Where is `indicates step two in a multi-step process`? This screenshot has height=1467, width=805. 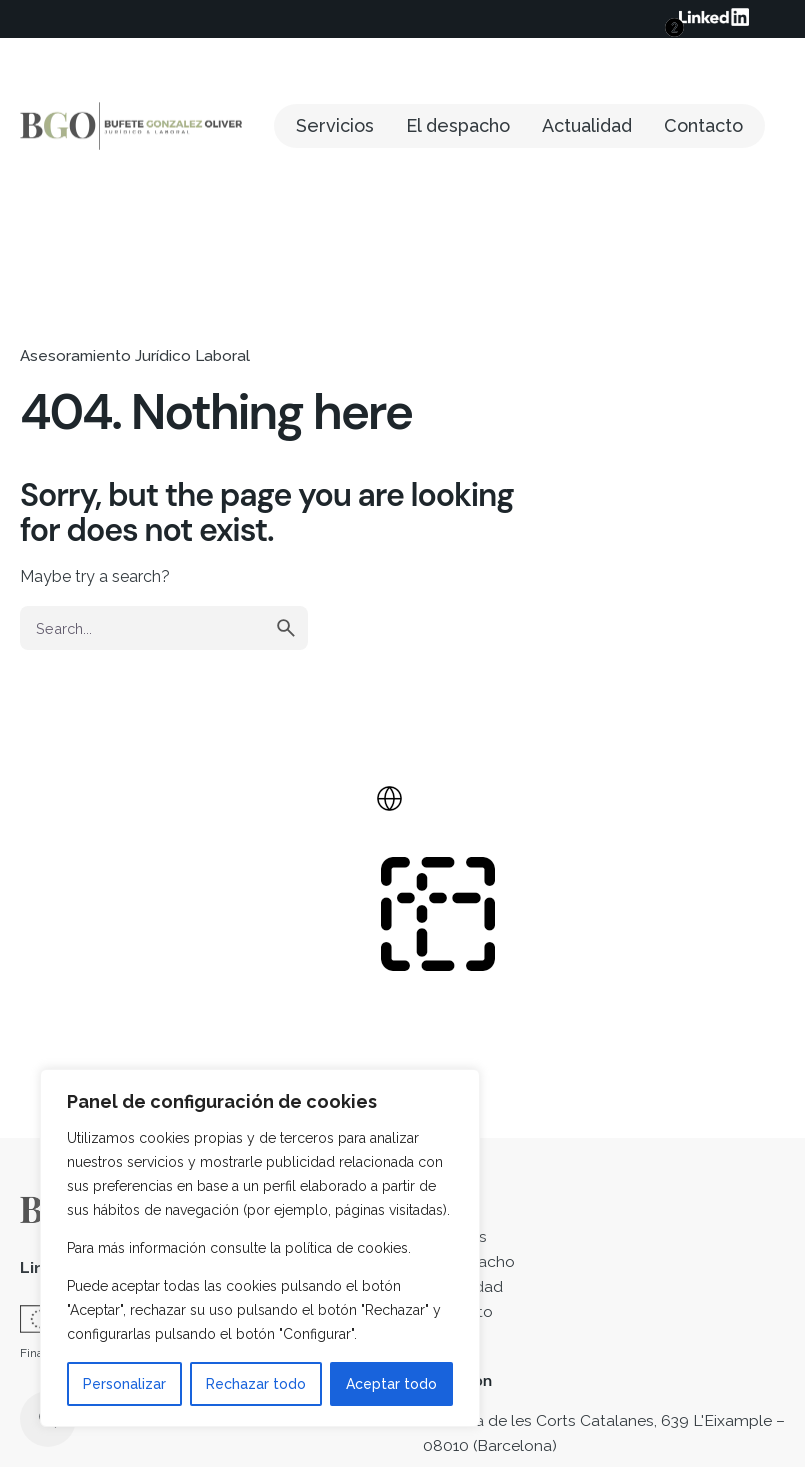
indicates step two in a multi-step process is located at coordinates (674, 27).